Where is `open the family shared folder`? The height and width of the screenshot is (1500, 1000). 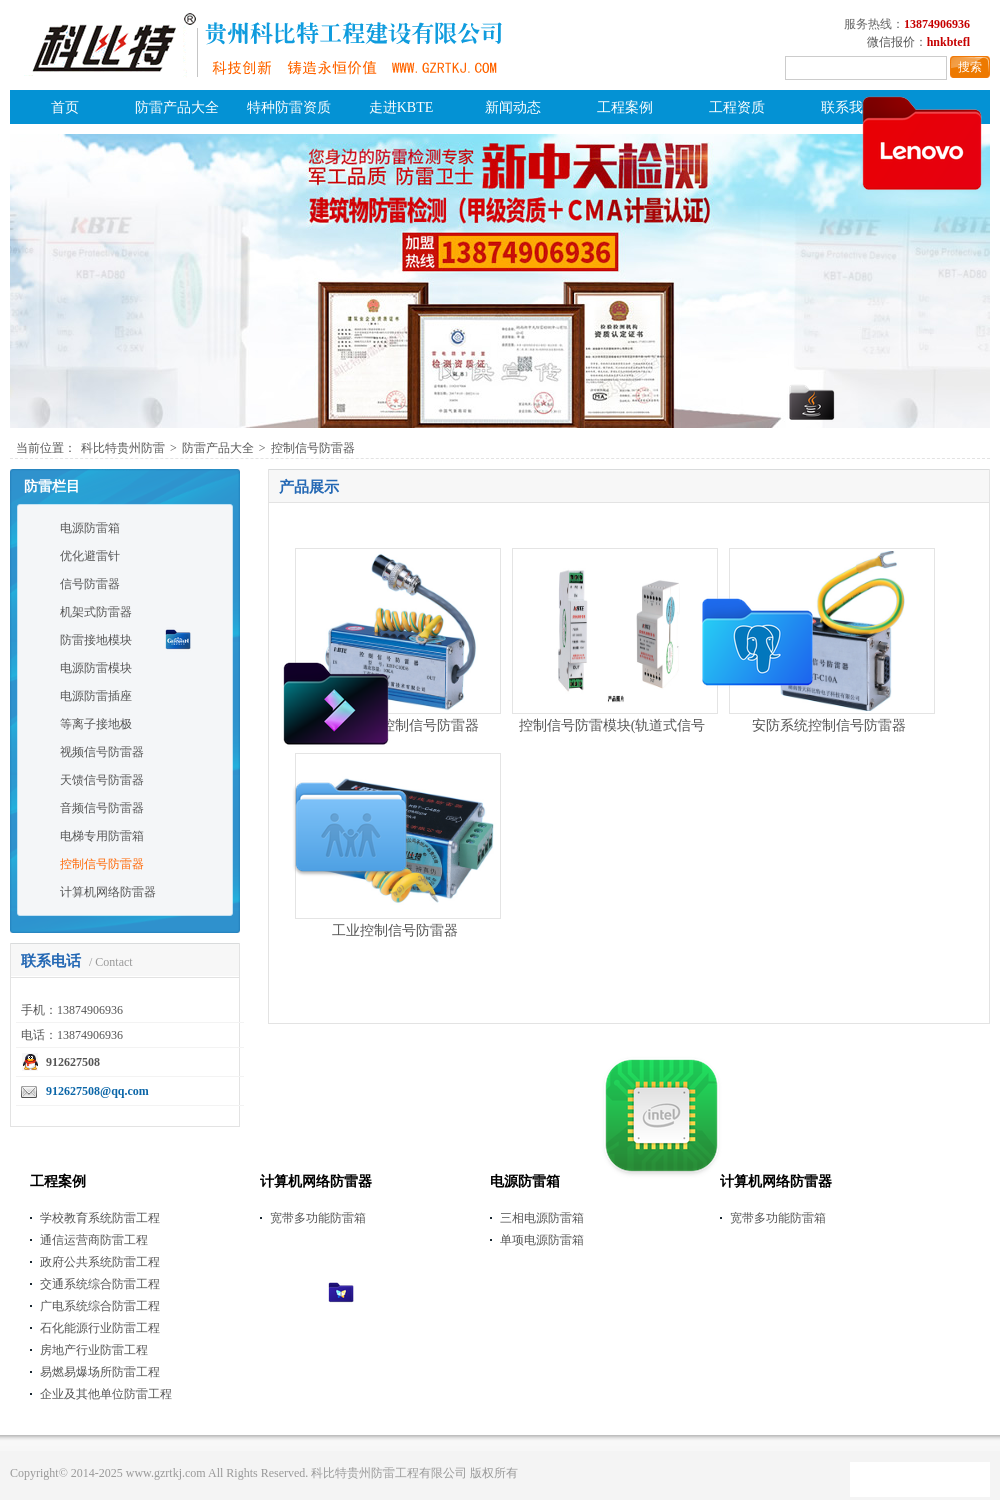
open the family shared folder is located at coordinates (351, 827).